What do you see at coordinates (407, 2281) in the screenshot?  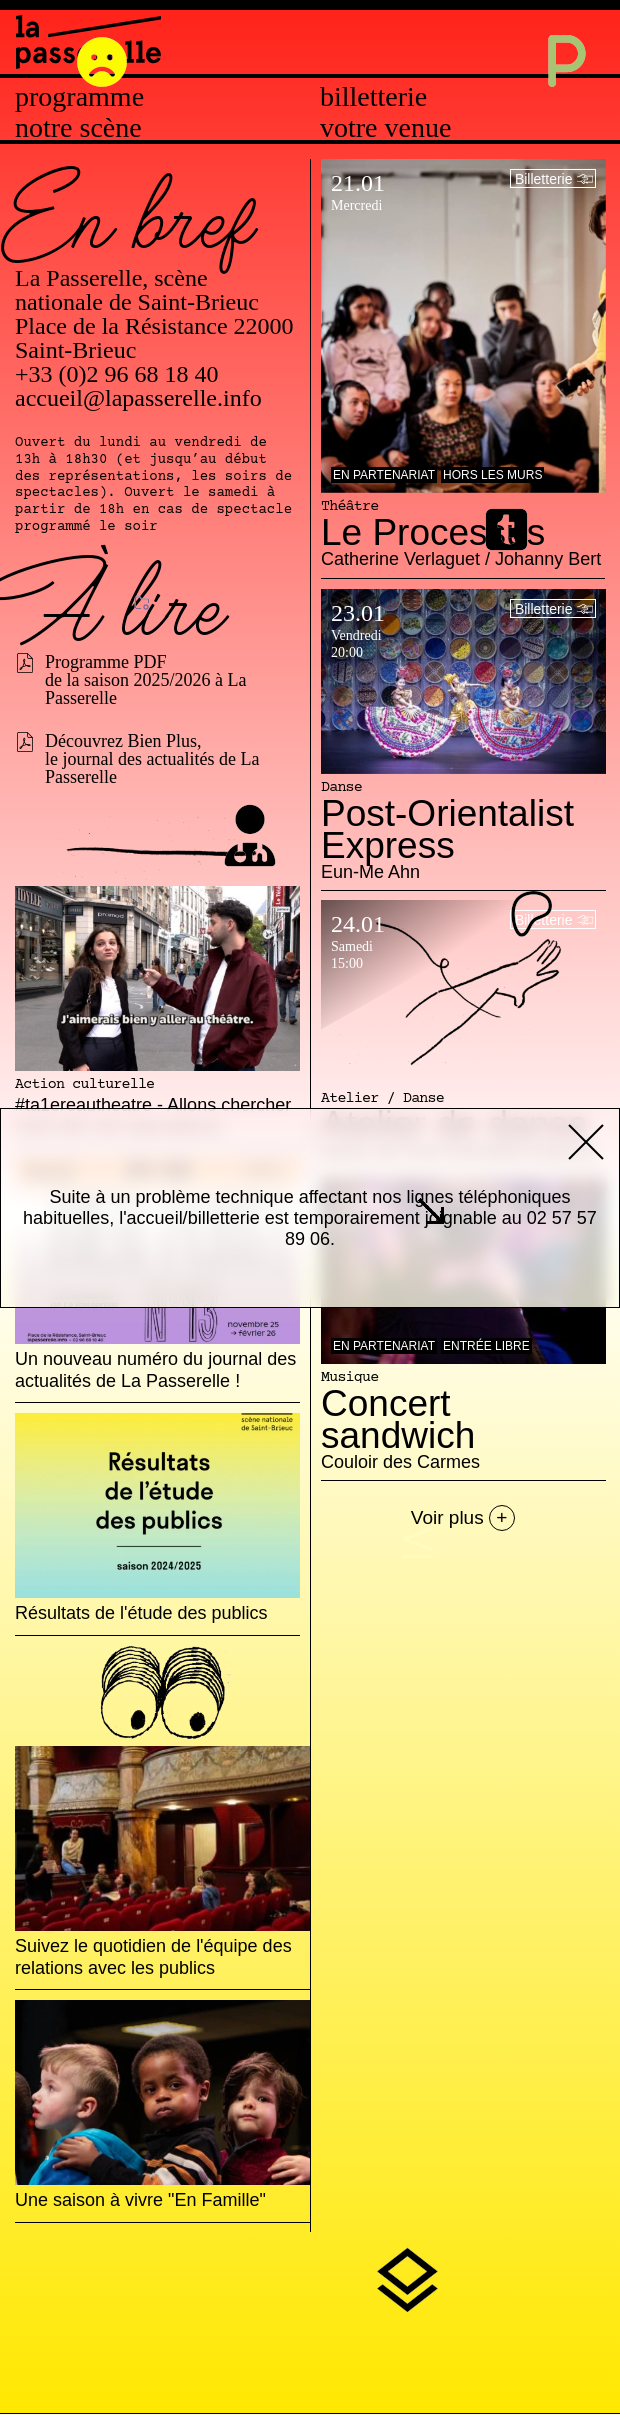 I see `toggle map layers on or off` at bounding box center [407, 2281].